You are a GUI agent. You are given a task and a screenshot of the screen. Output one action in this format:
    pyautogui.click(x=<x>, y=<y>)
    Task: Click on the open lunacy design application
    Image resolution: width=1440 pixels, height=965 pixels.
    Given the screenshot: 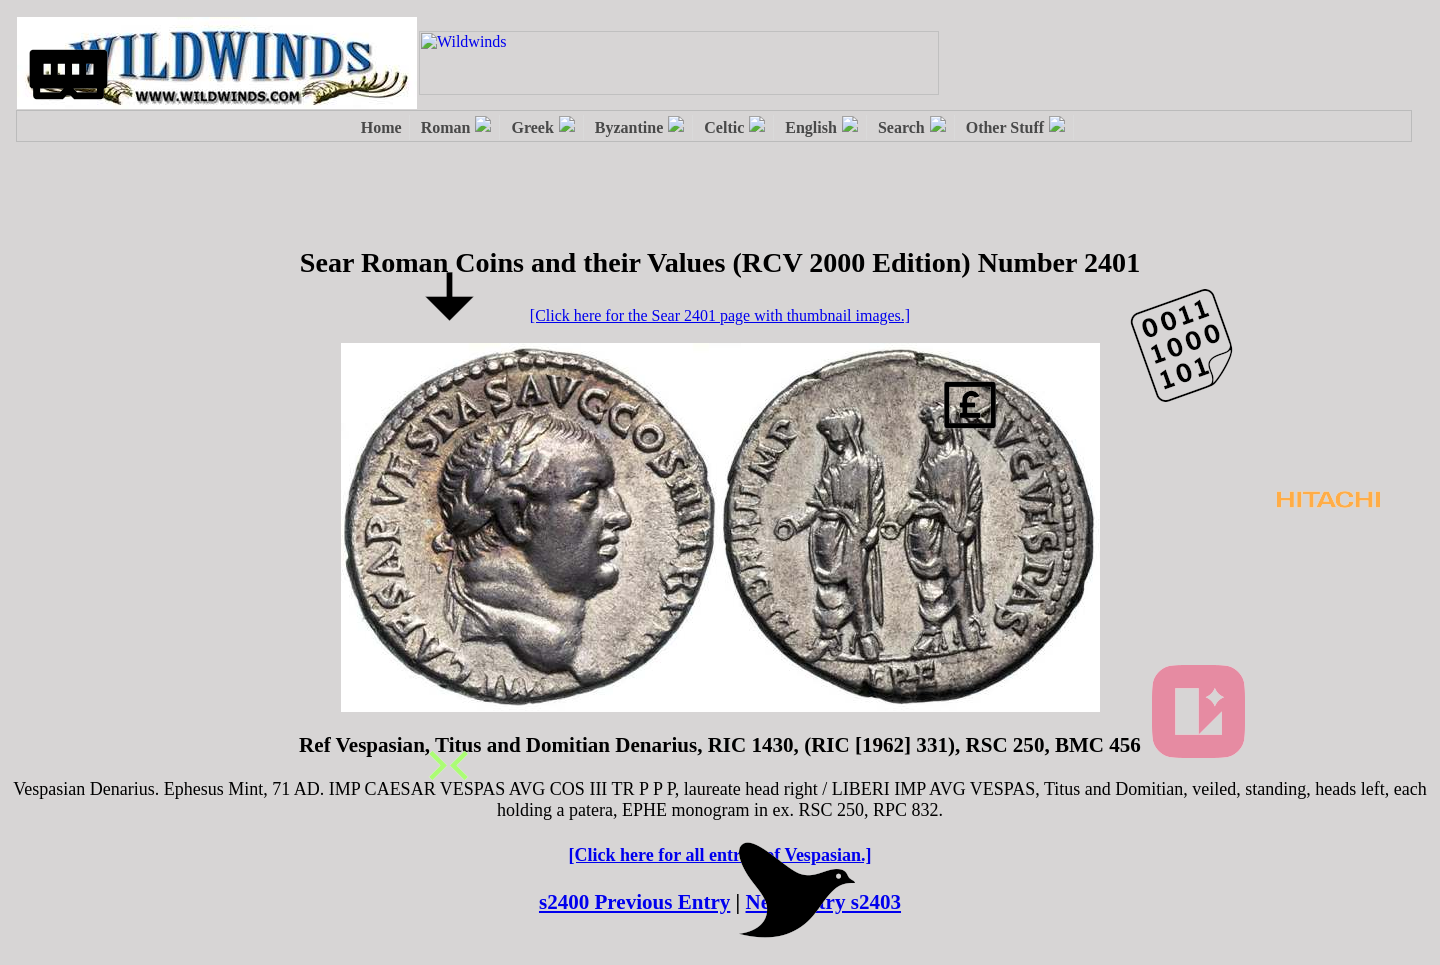 What is the action you would take?
    pyautogui.click(x=1198, y=711)
    